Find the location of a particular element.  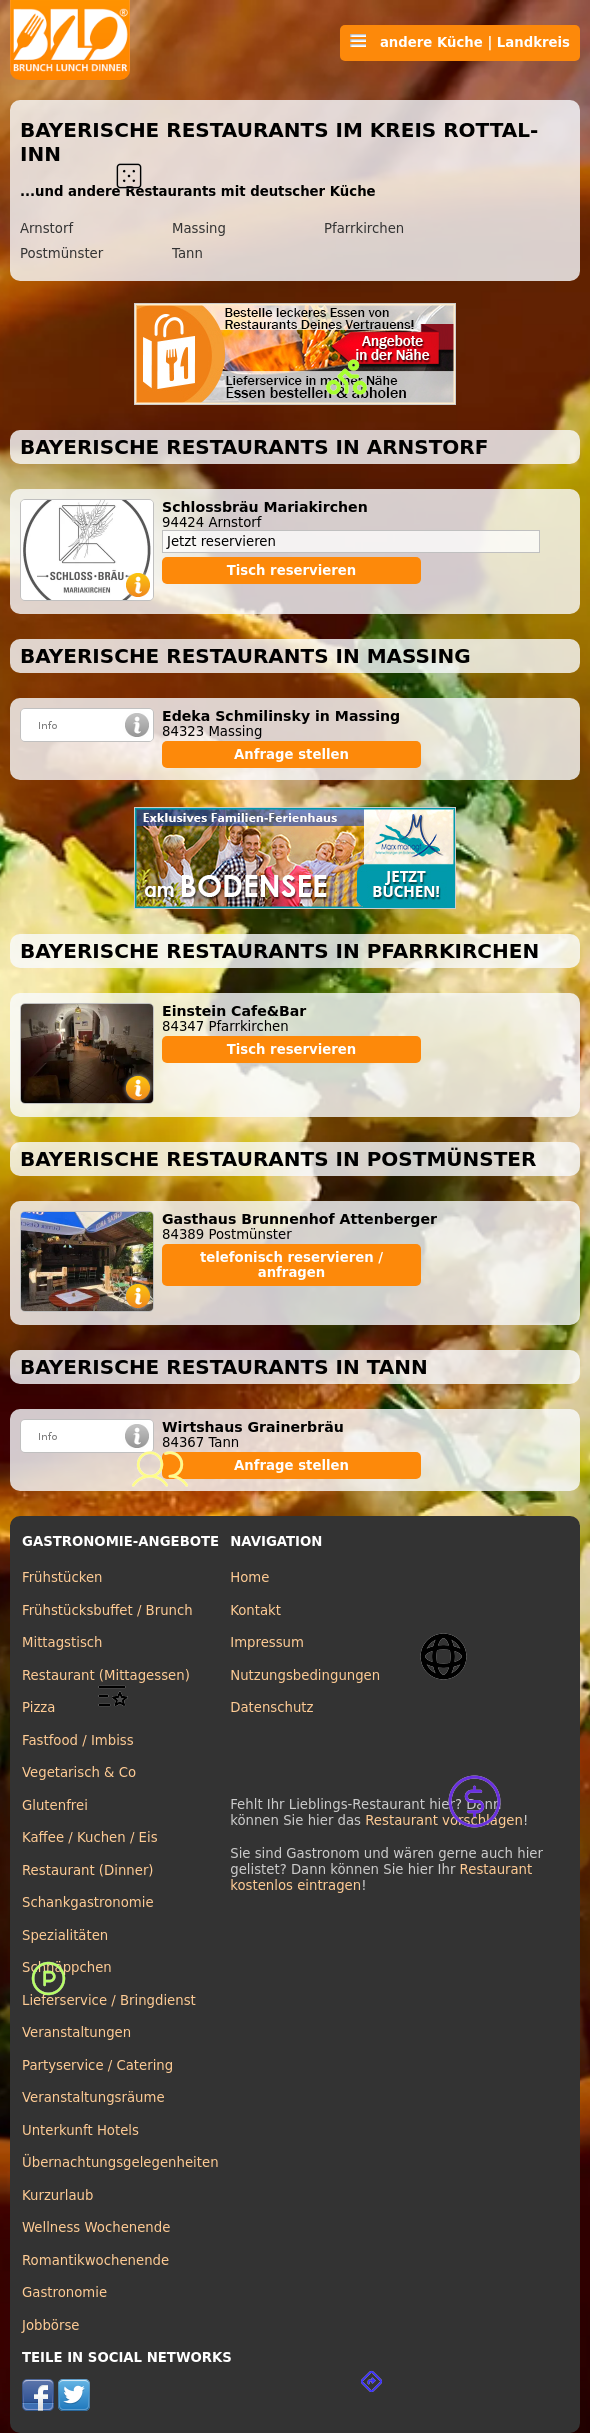

view all users or contacts is located at coordinates (160, 1469).